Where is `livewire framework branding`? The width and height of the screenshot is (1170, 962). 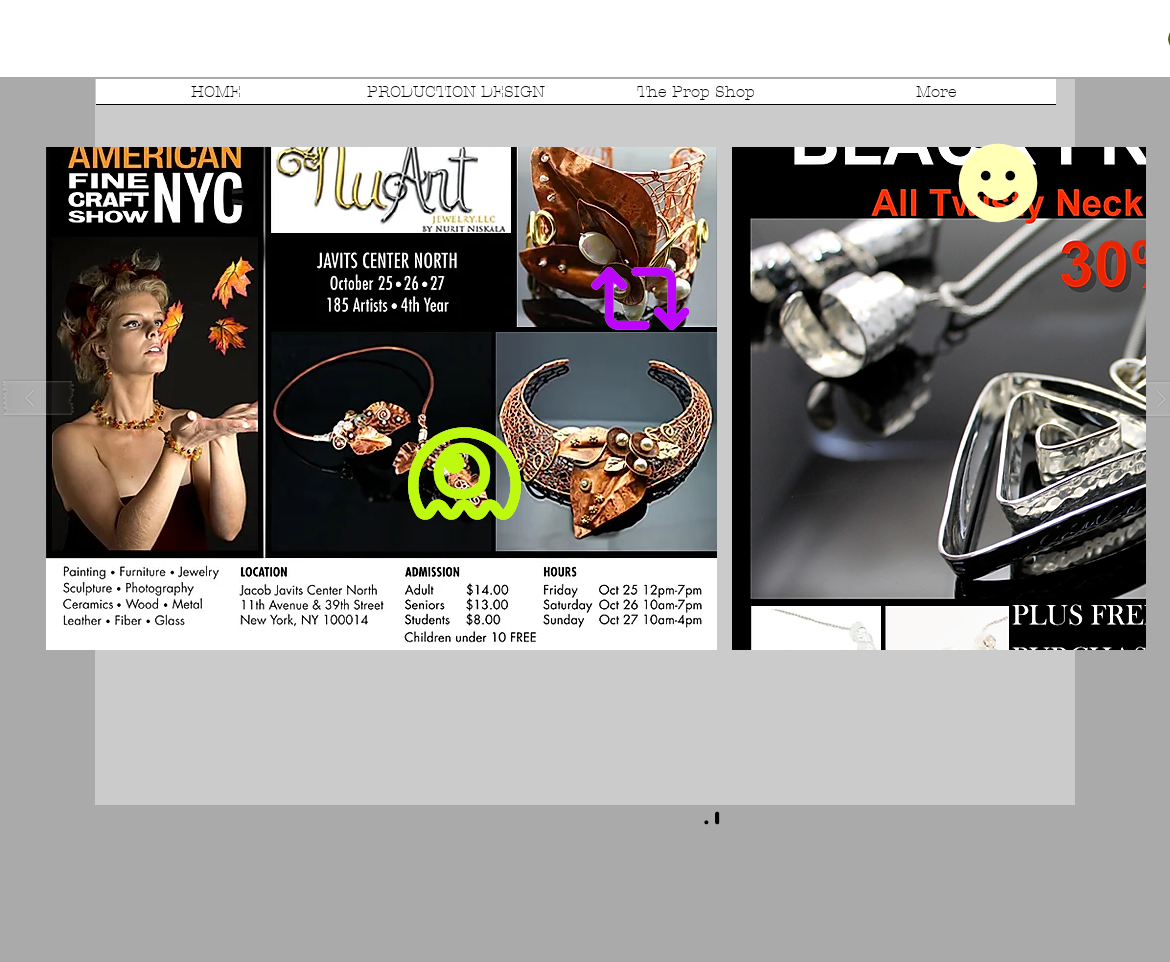
livewire framework branding is located at coordinates (464, 473).